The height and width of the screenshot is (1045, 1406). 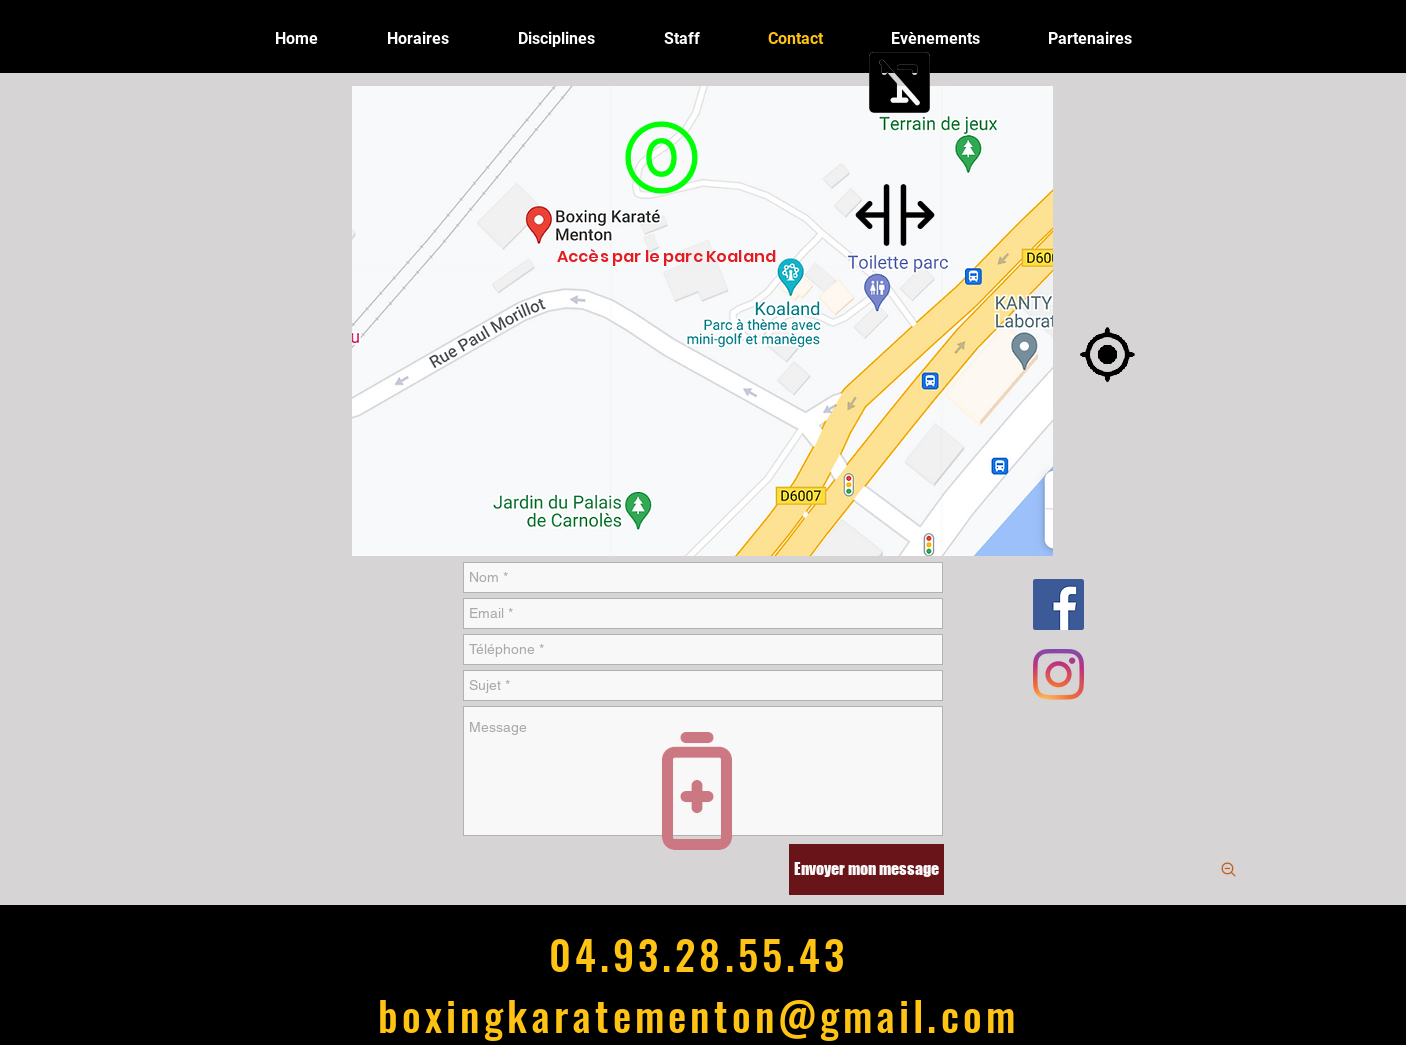 What do you see at coordinates (899, 82) in the screenshot?
I see `disable text formatting` at bounding box center [899, 82].